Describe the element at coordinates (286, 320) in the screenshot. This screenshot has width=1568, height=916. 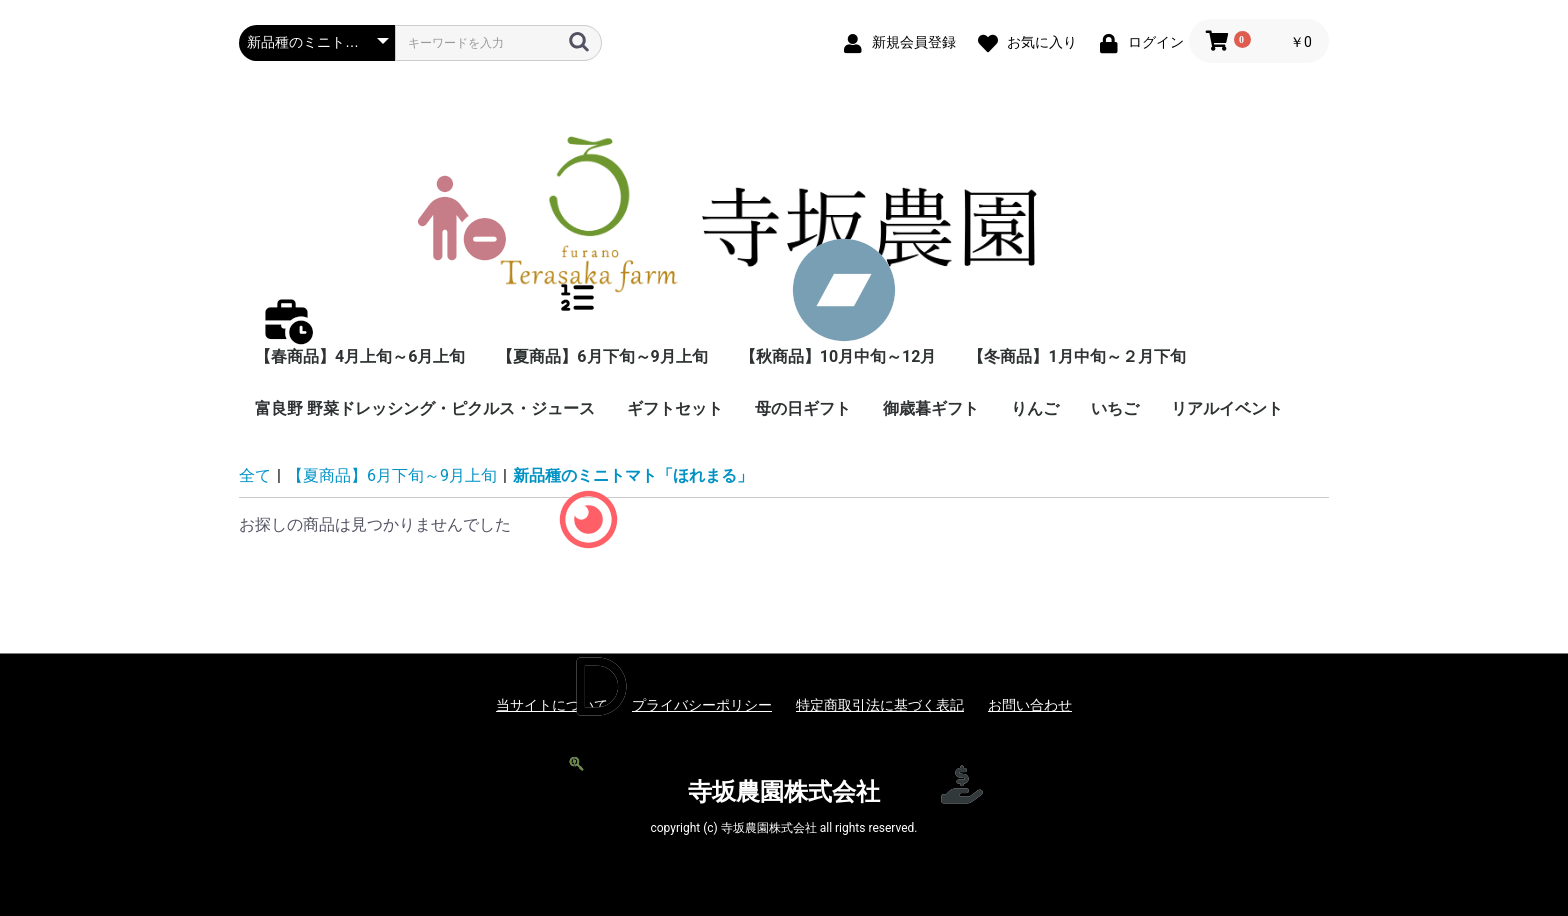
I see `view work hours or time tracking` at that location.